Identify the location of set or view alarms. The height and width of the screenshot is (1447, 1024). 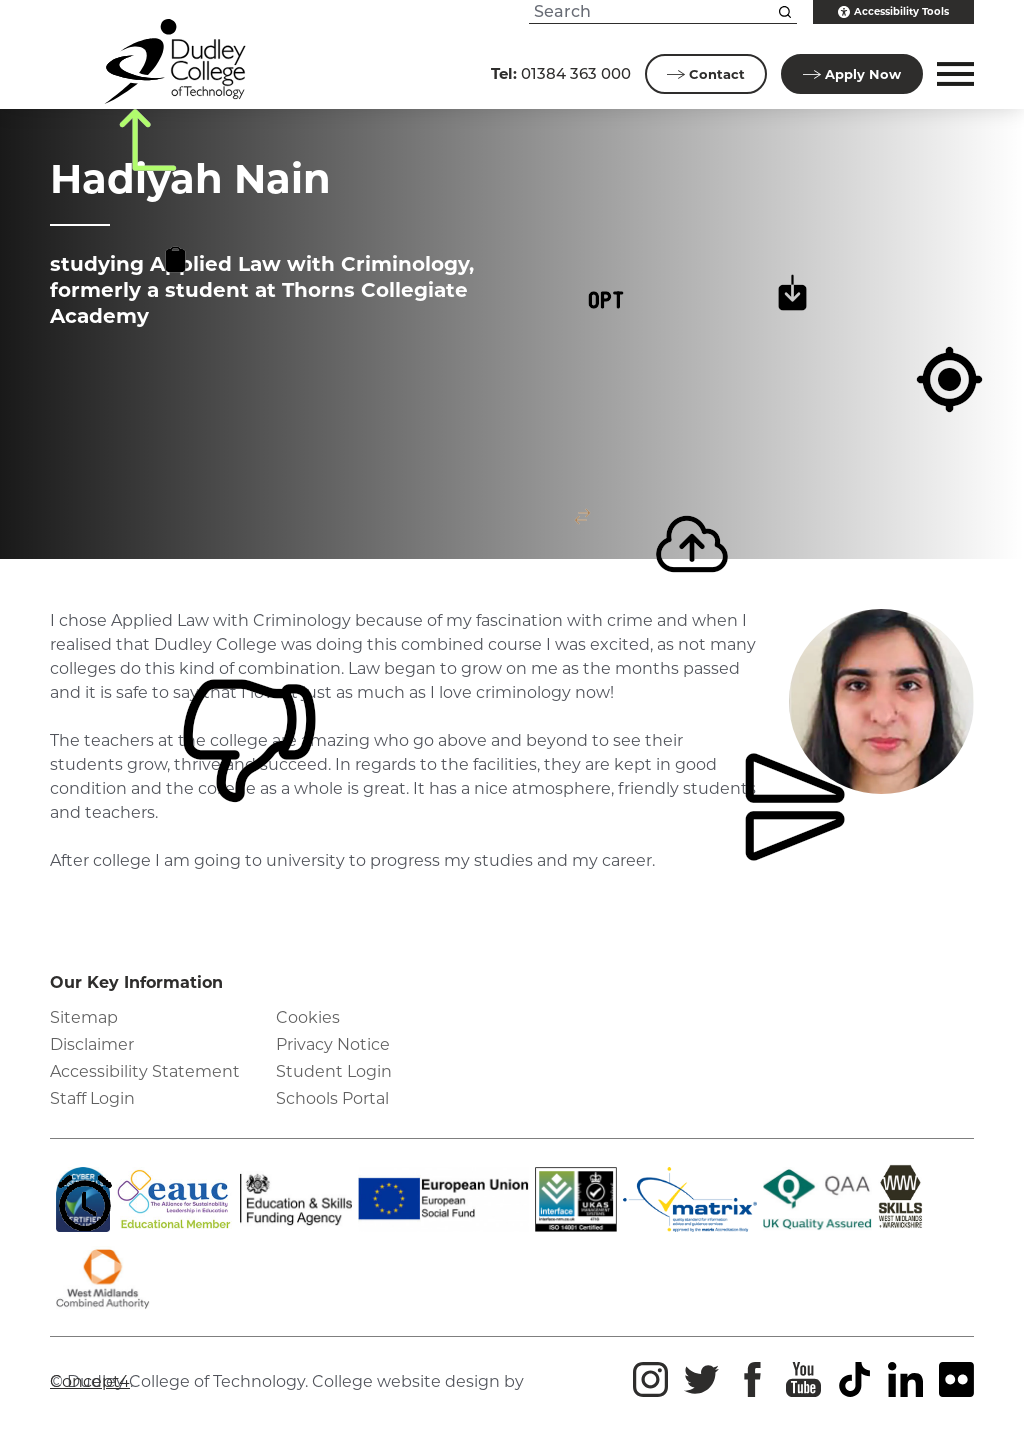
(85, 1203).